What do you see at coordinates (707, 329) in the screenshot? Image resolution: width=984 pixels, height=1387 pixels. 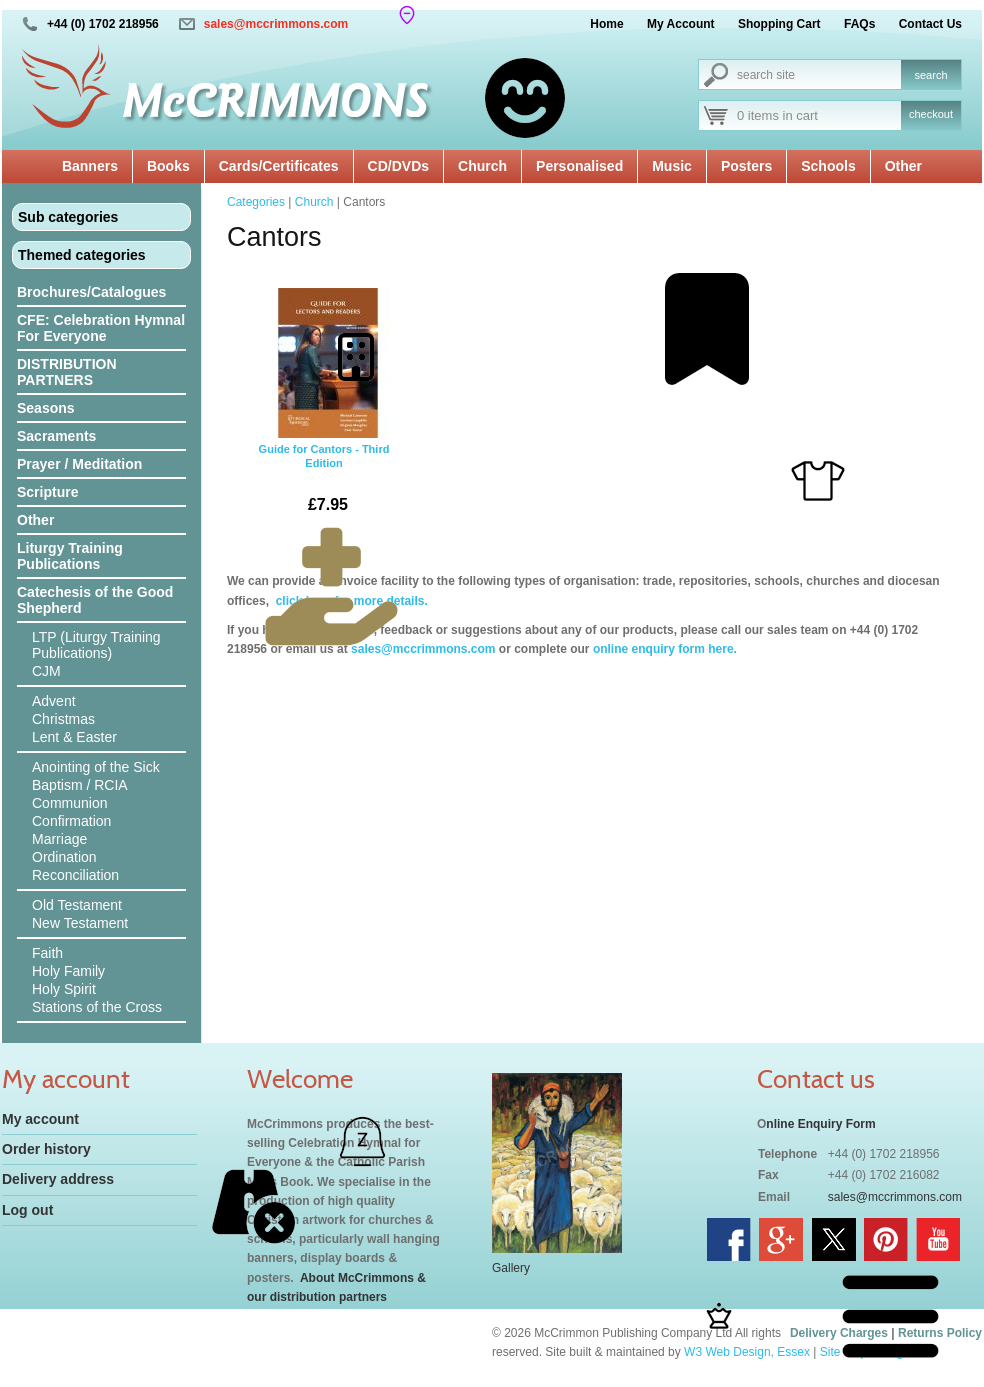 I see `save this item for later` at bounding box center [707, 329].